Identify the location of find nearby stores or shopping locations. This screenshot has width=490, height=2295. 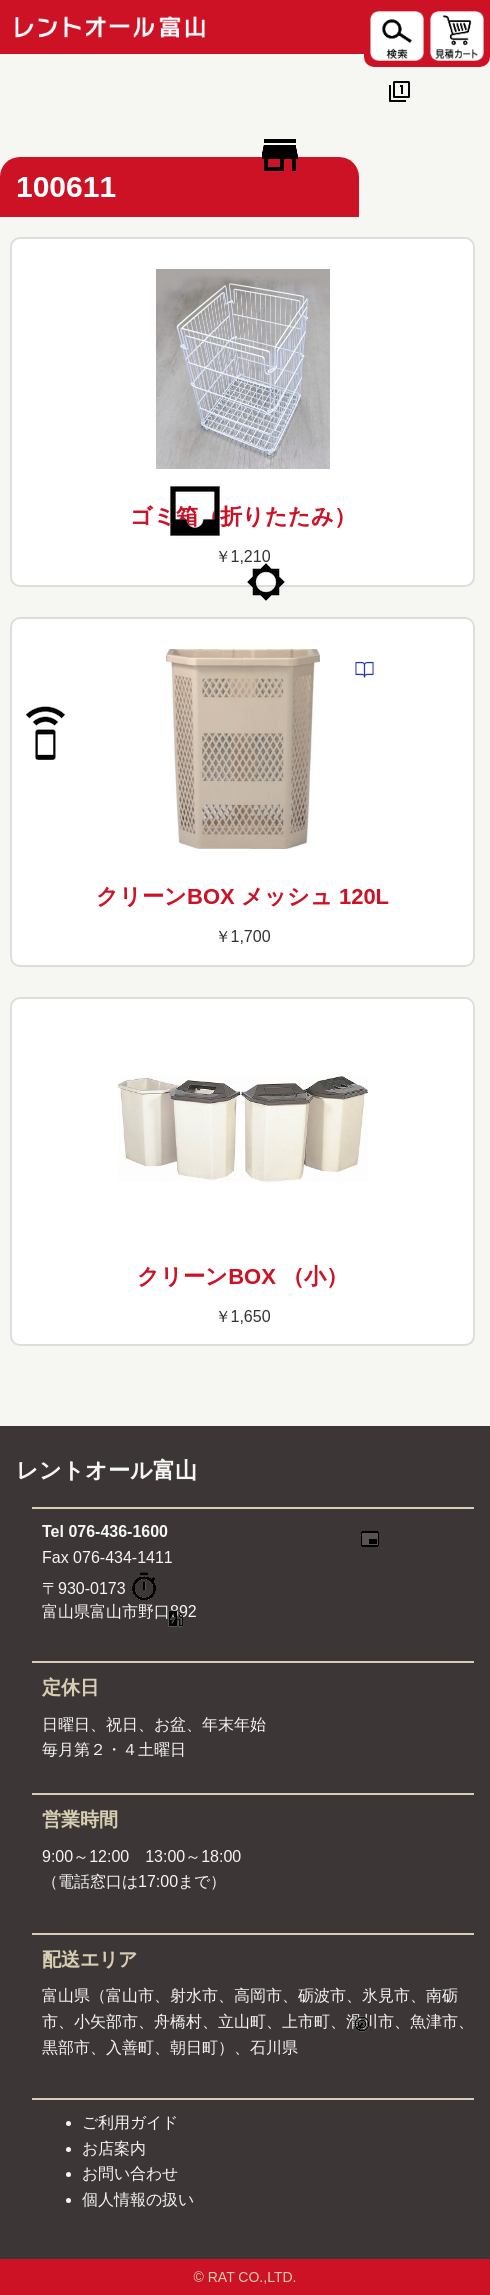
(280, 155).